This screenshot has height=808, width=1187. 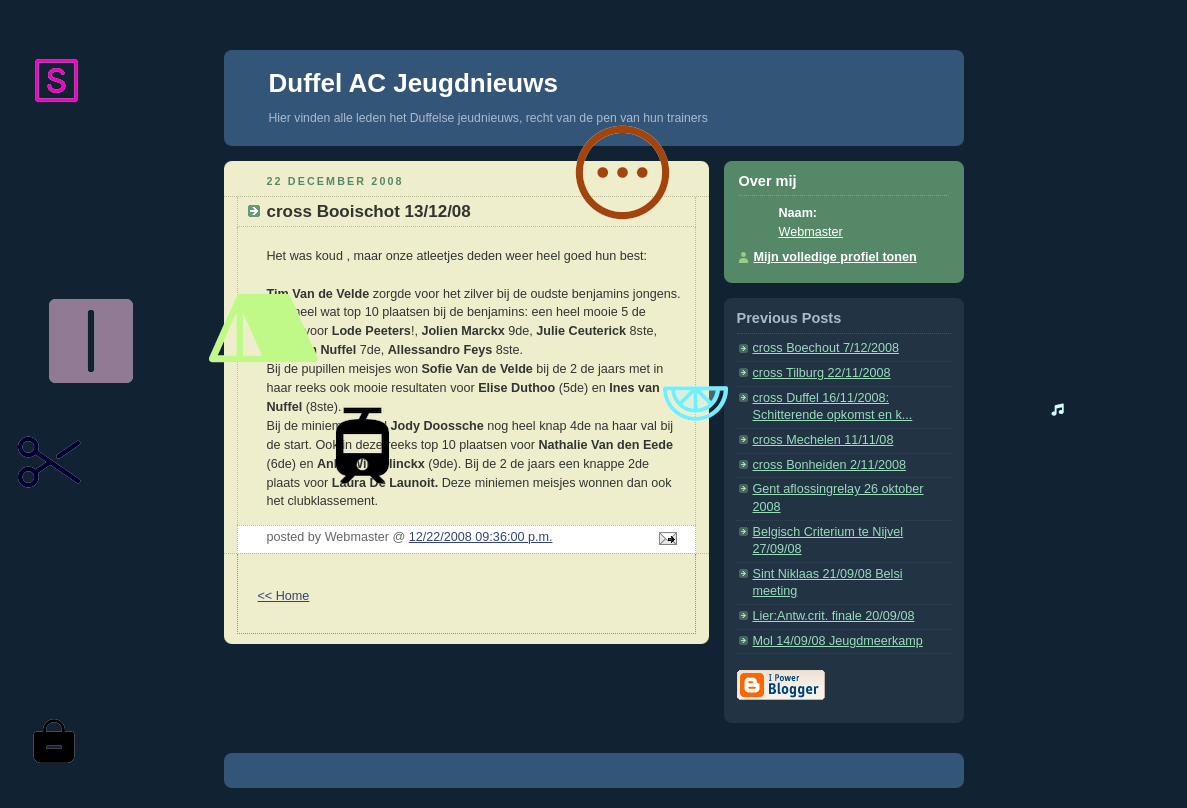 I want to click on link to Stripe payment services, so click(x=56, y=80).